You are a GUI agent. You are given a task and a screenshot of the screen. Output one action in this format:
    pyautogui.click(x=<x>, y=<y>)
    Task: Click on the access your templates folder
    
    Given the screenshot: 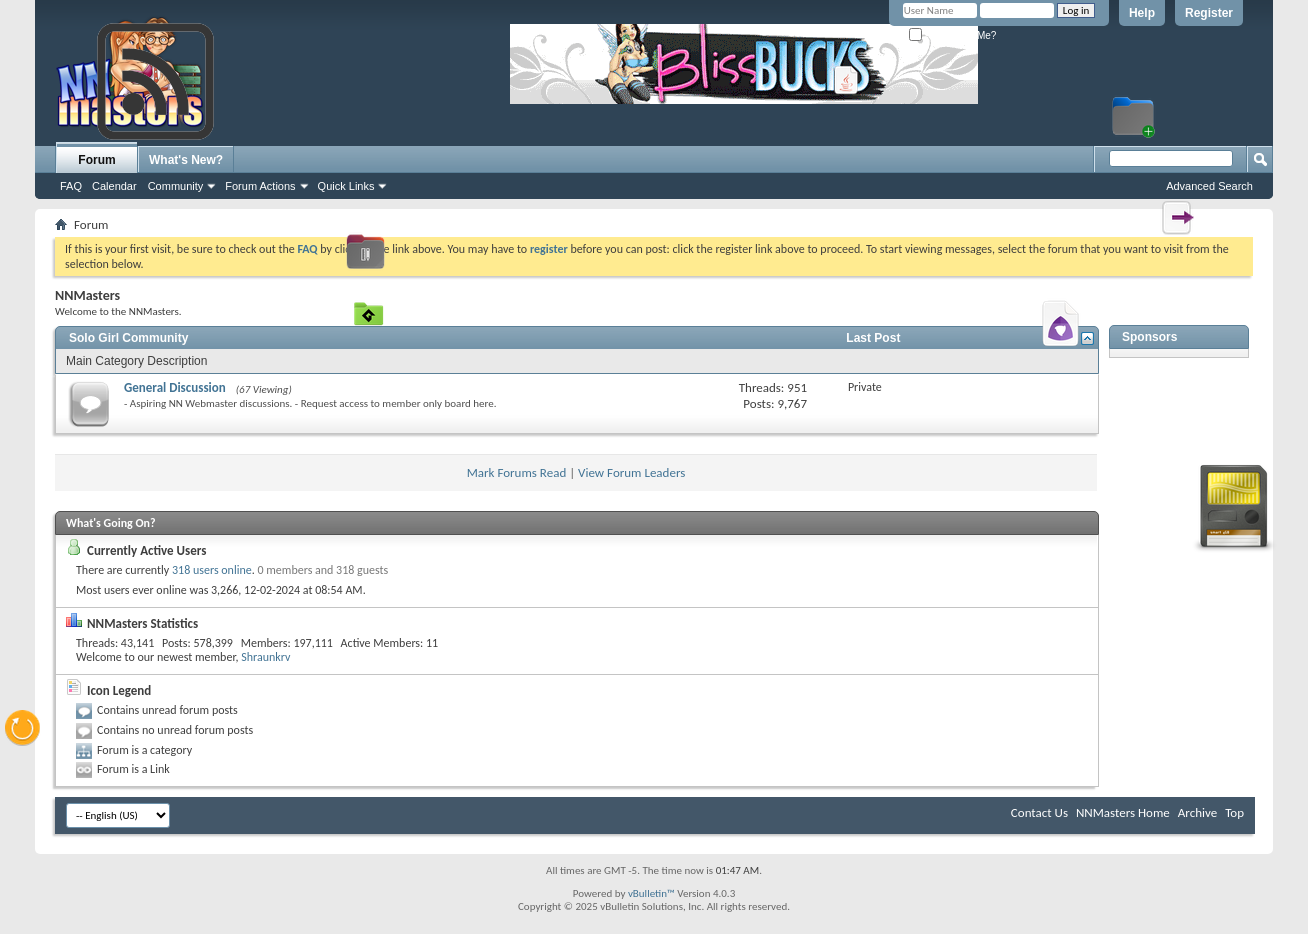 What is the action you would take?
    pyautogui.click(x=365, y=251)
    